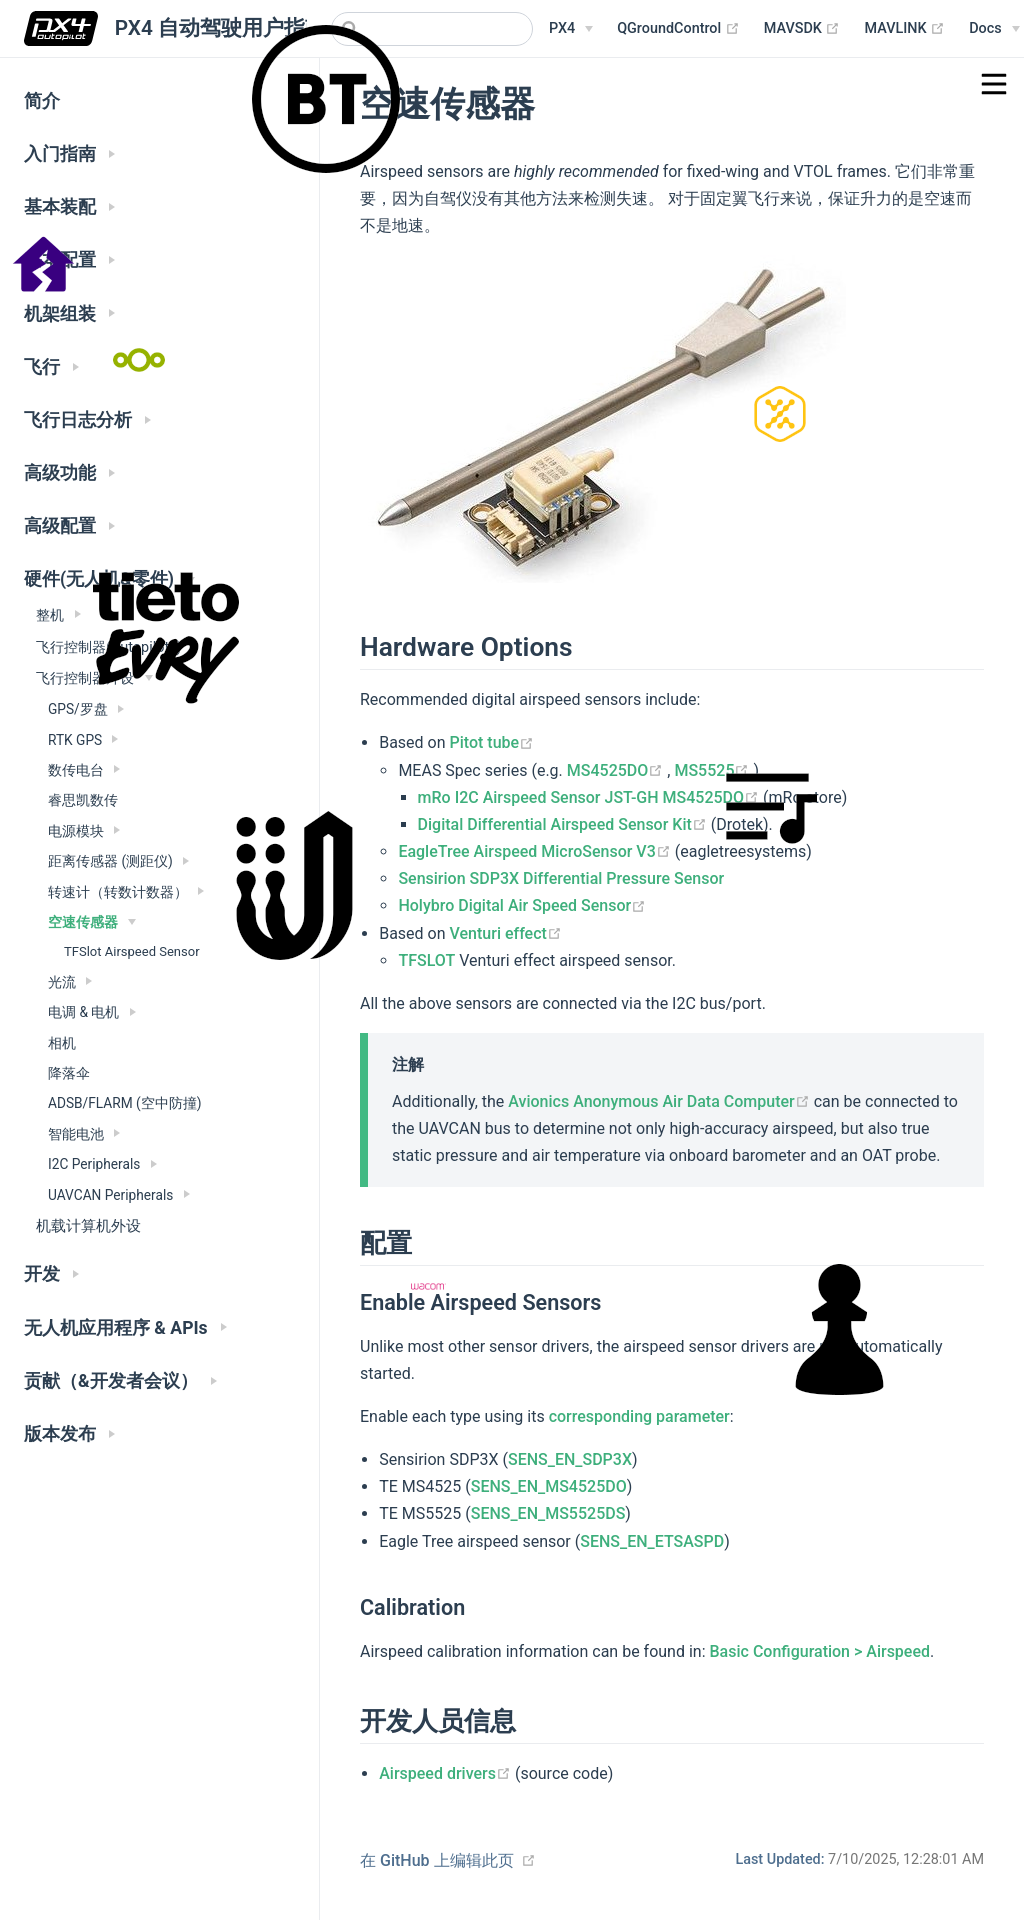 Image resolution: width=1024 pixels, height=1920 pixels. I want to click on wacom brand logo, so click(428, 1286).